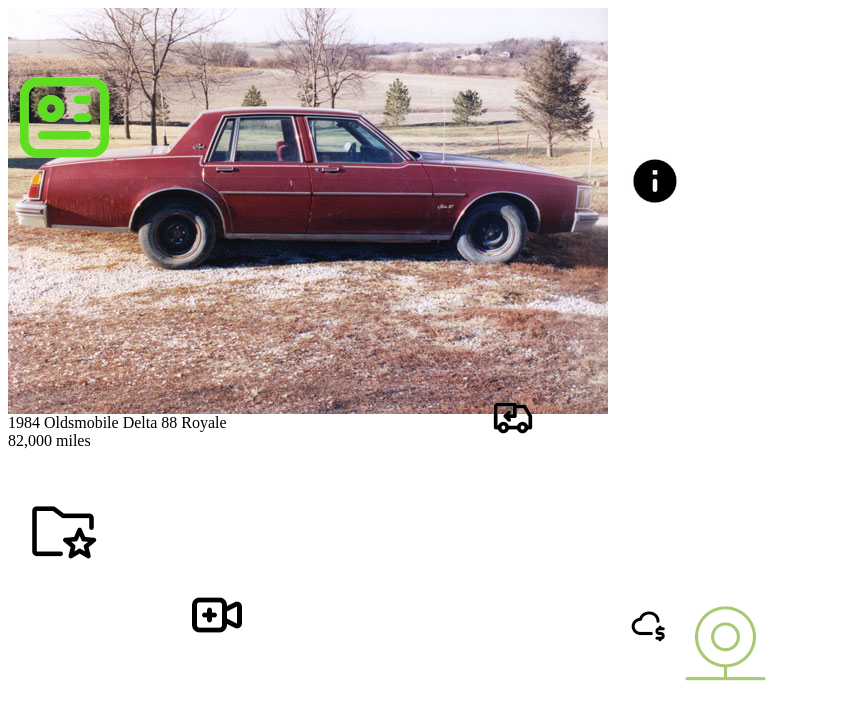 The image size is (861, 720). Describe the element at coordinates (217, 615) in the screenshot. I see `add a new video` at that location.